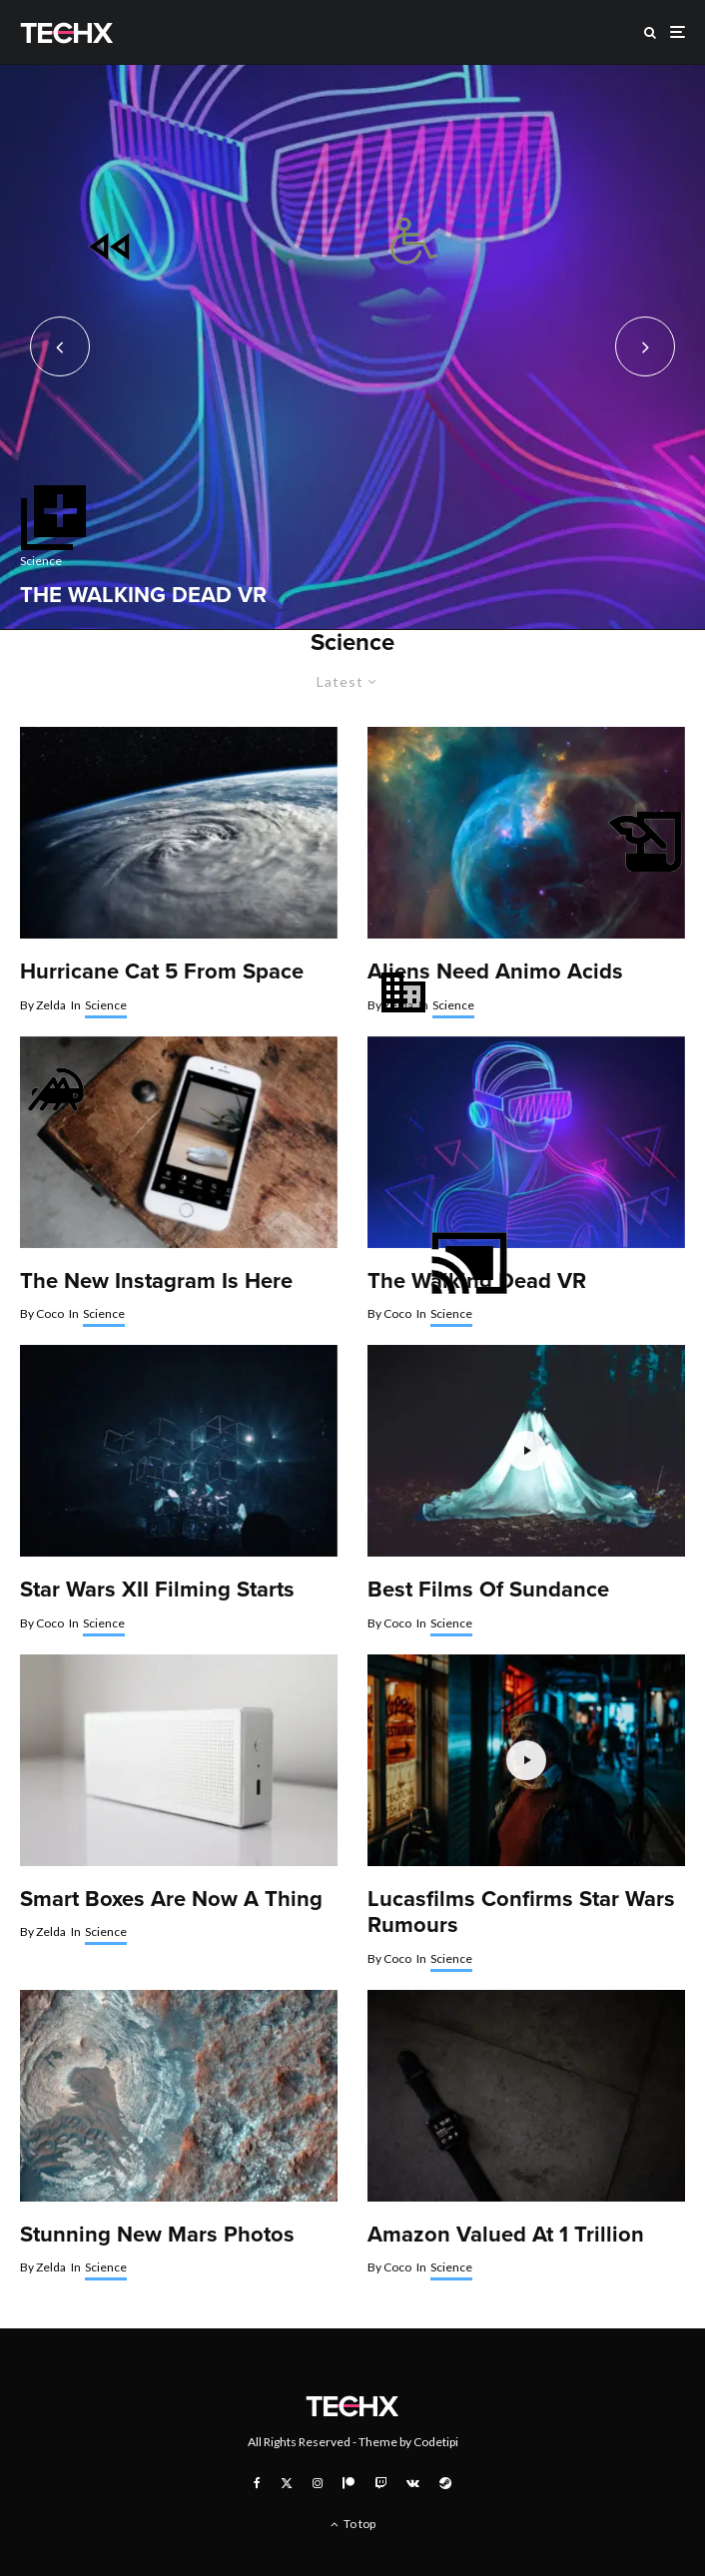 The image size is (705, 2576). I want to click on indicates pest or insect-related content, so click(56, 1089).